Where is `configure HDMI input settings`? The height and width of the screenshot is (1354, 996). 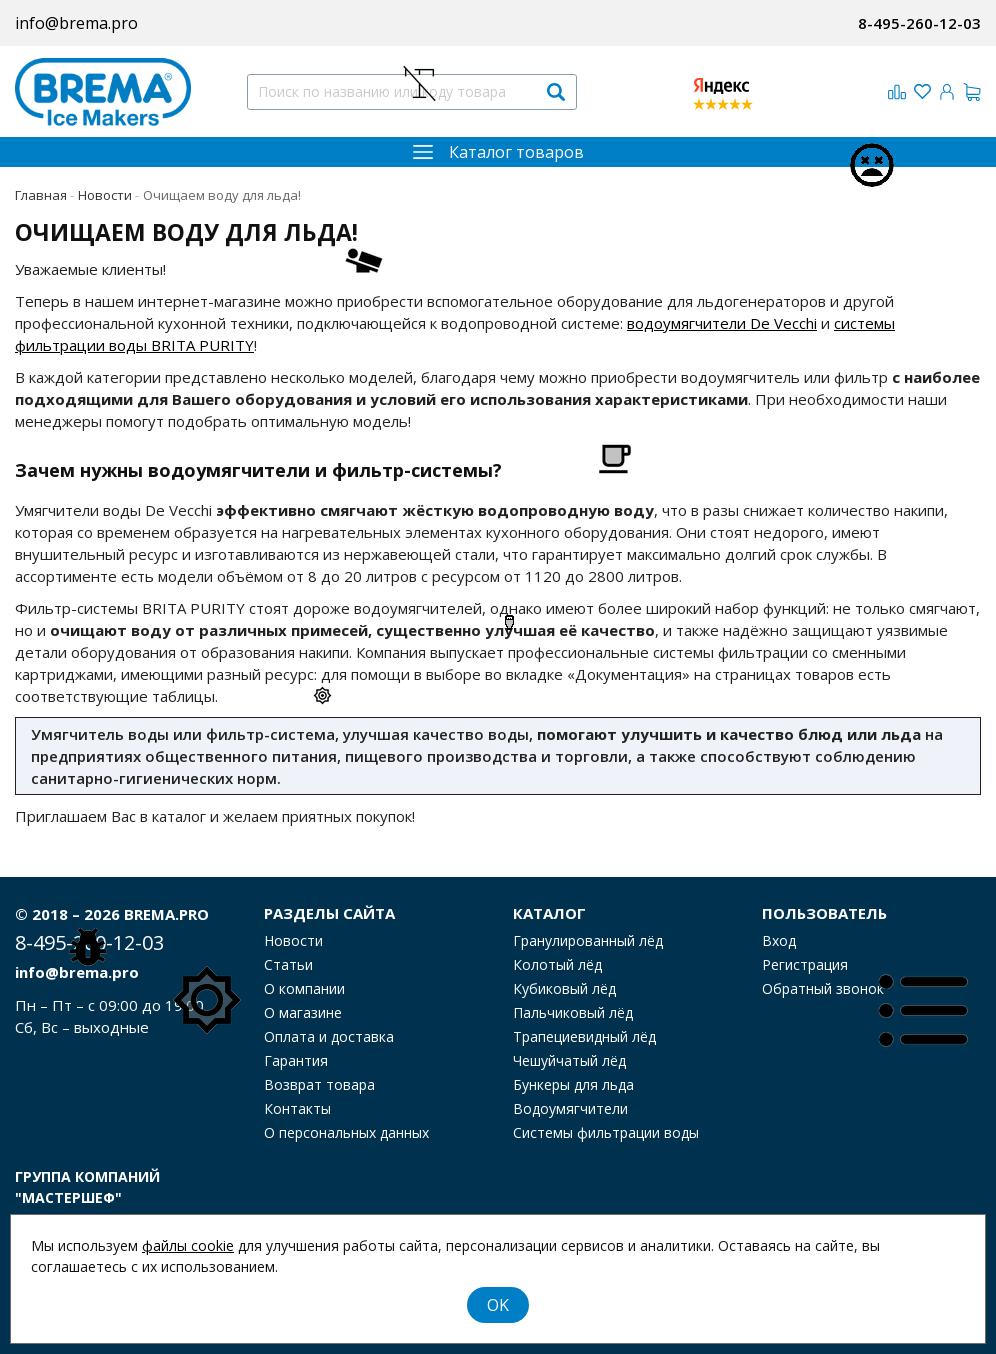
configure HDMI input settings is located at coordinates (509, 622).